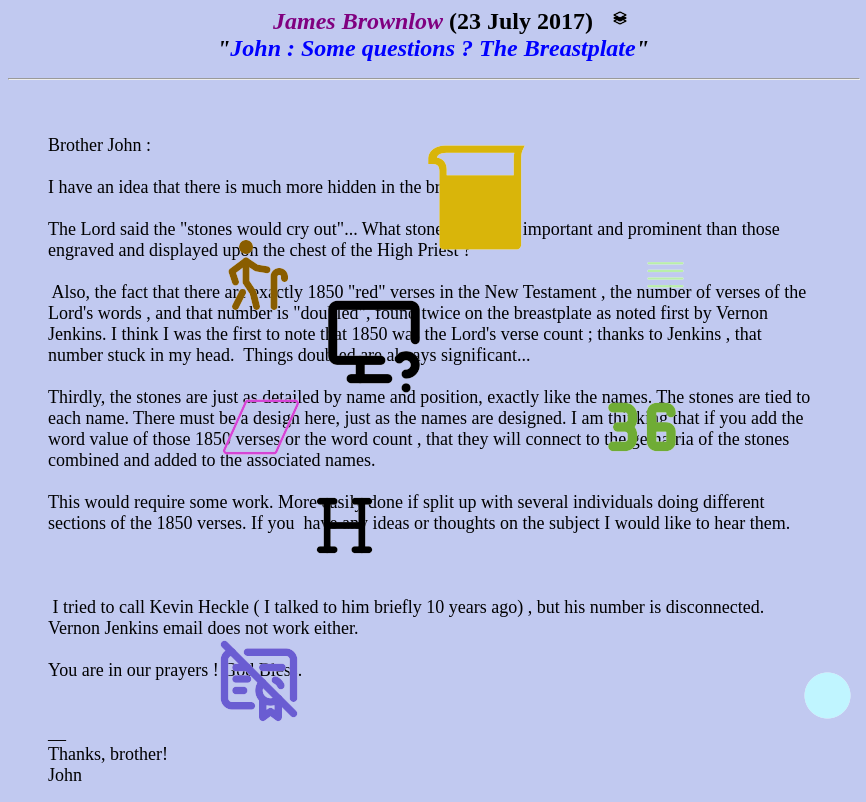 Image resolution: width=866 pixels, height=802 pixels. I want to click on view middle layer in a stack, so click(620, 18).